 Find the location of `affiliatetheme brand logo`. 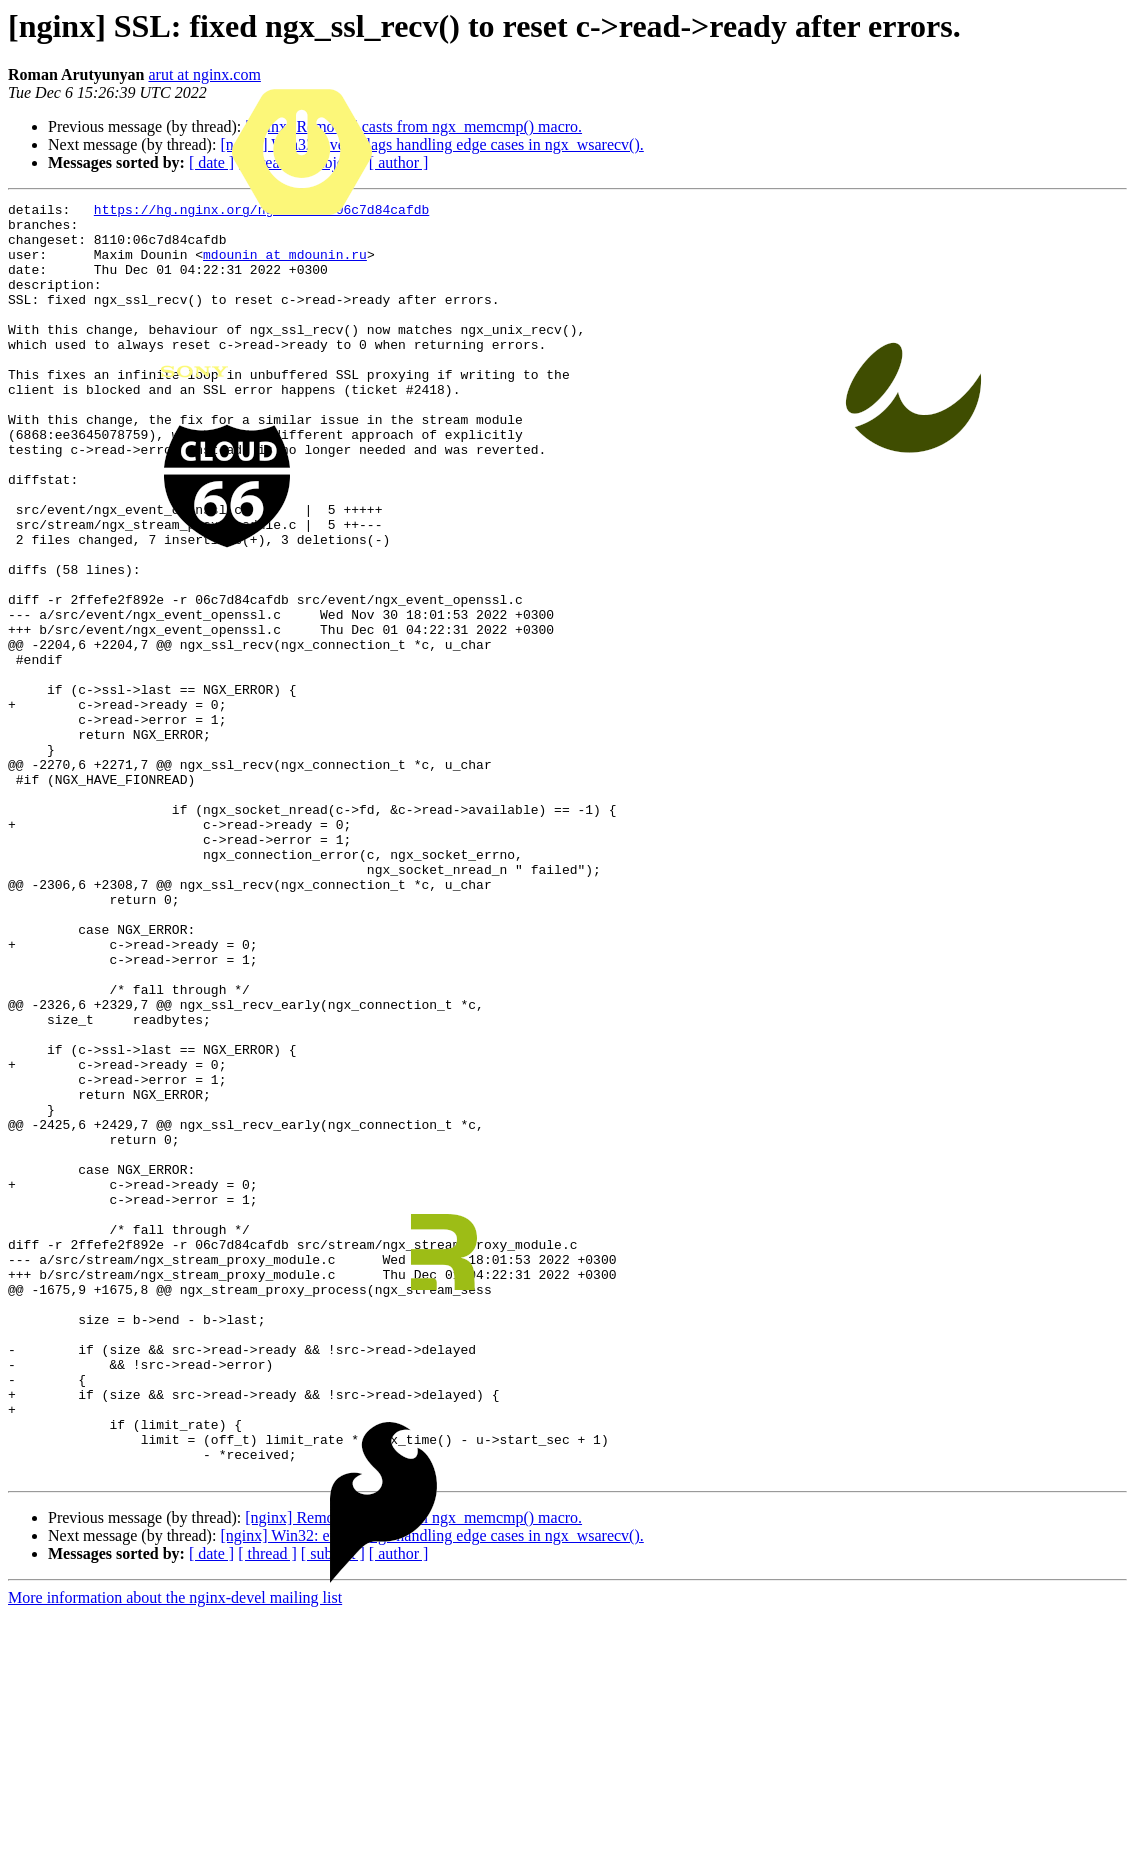

affiliatetheme brand logo is located at coordinates (913, 393).